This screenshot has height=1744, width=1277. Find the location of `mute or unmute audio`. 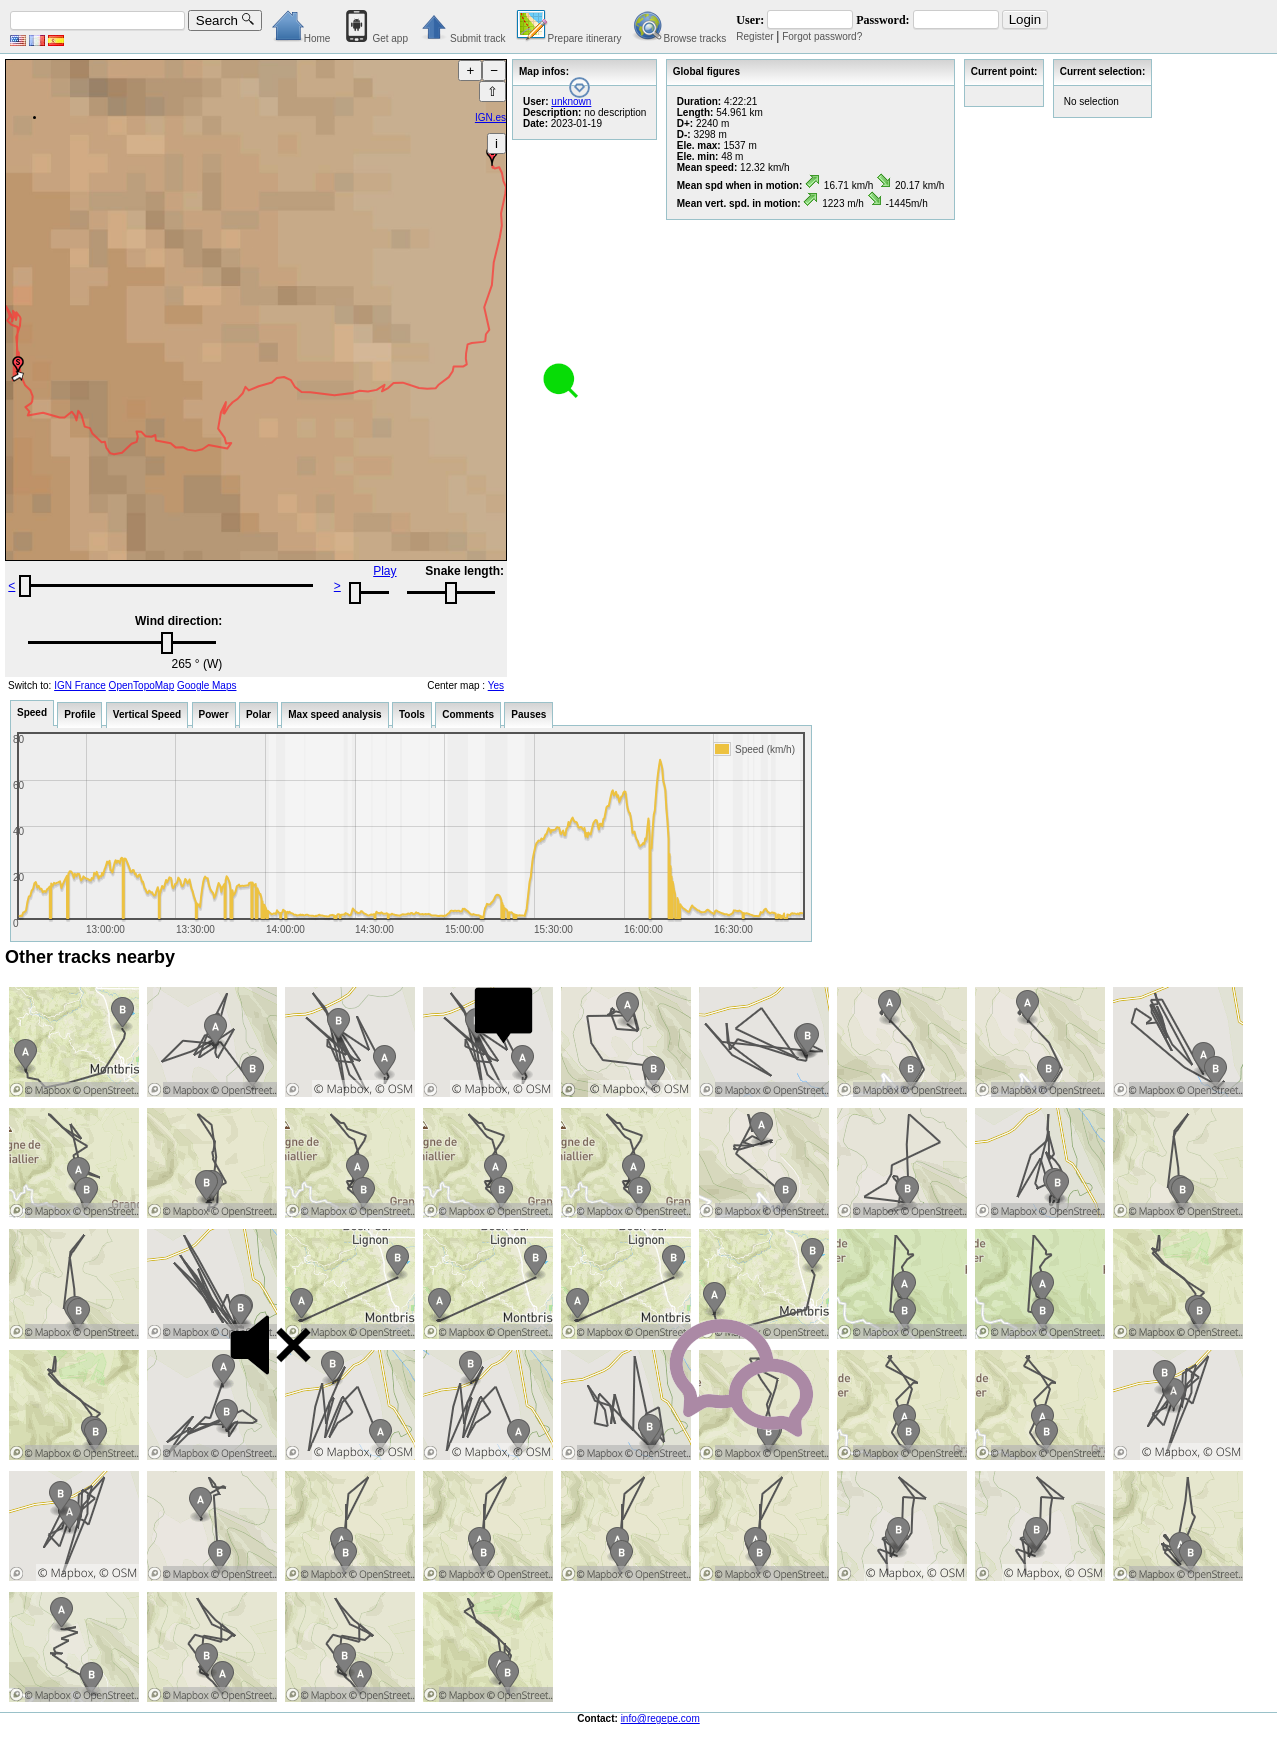

mute or unmute audio is located at coordinates (269, 1345).